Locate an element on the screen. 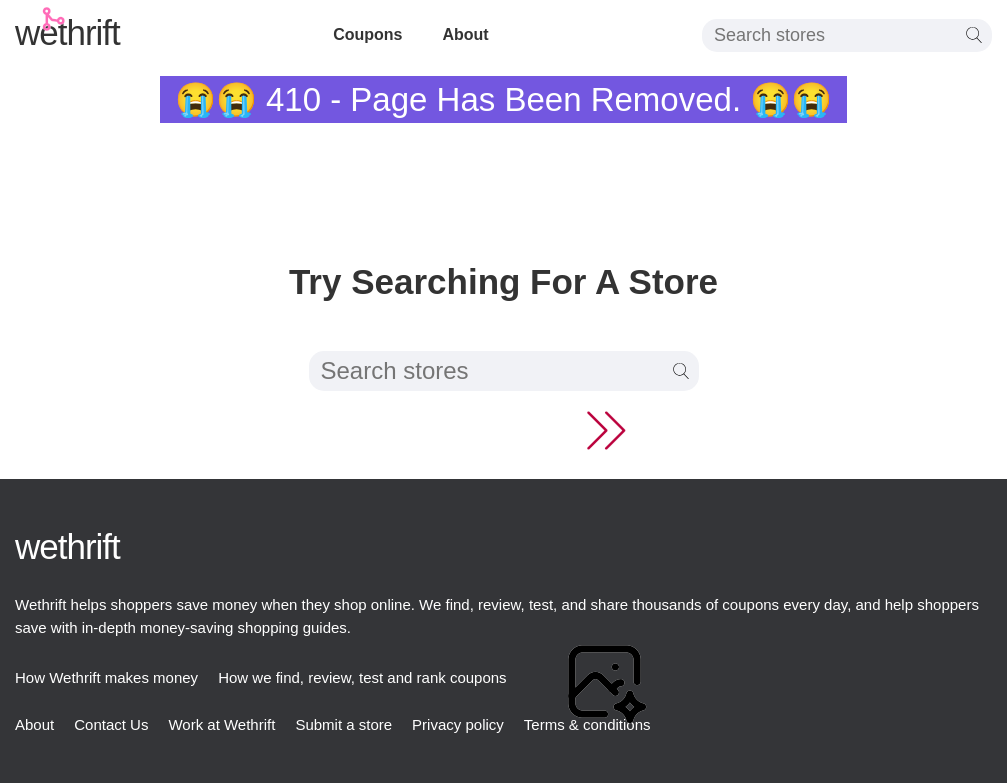 This screenshot has height=783, width=1007. merge branches in version control is located at coordinates (52, 19).